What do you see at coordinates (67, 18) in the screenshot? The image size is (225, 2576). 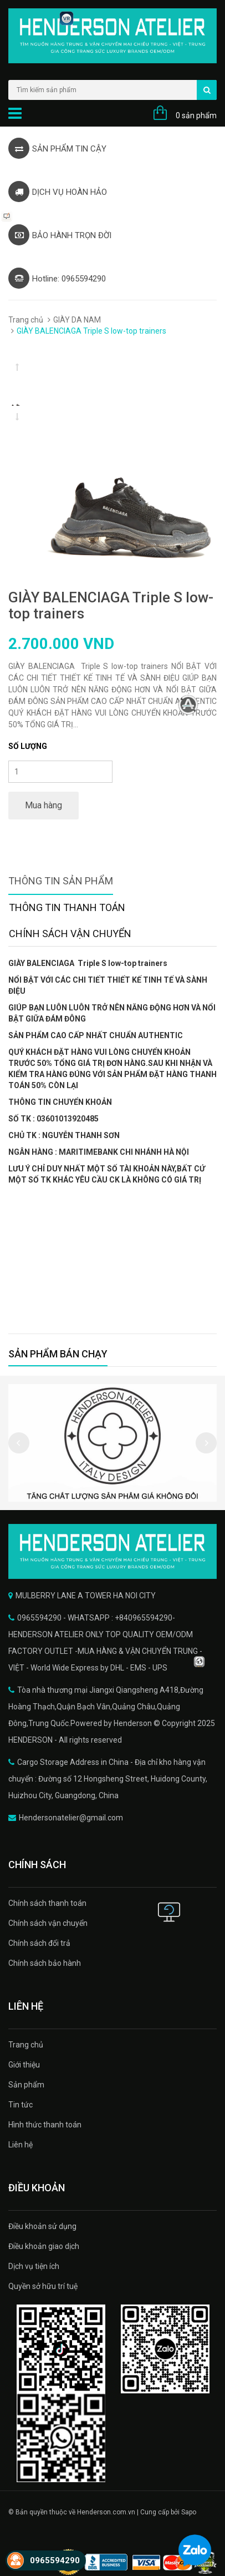 I see `launch VR monitor application` at bounding box center [67, 18].